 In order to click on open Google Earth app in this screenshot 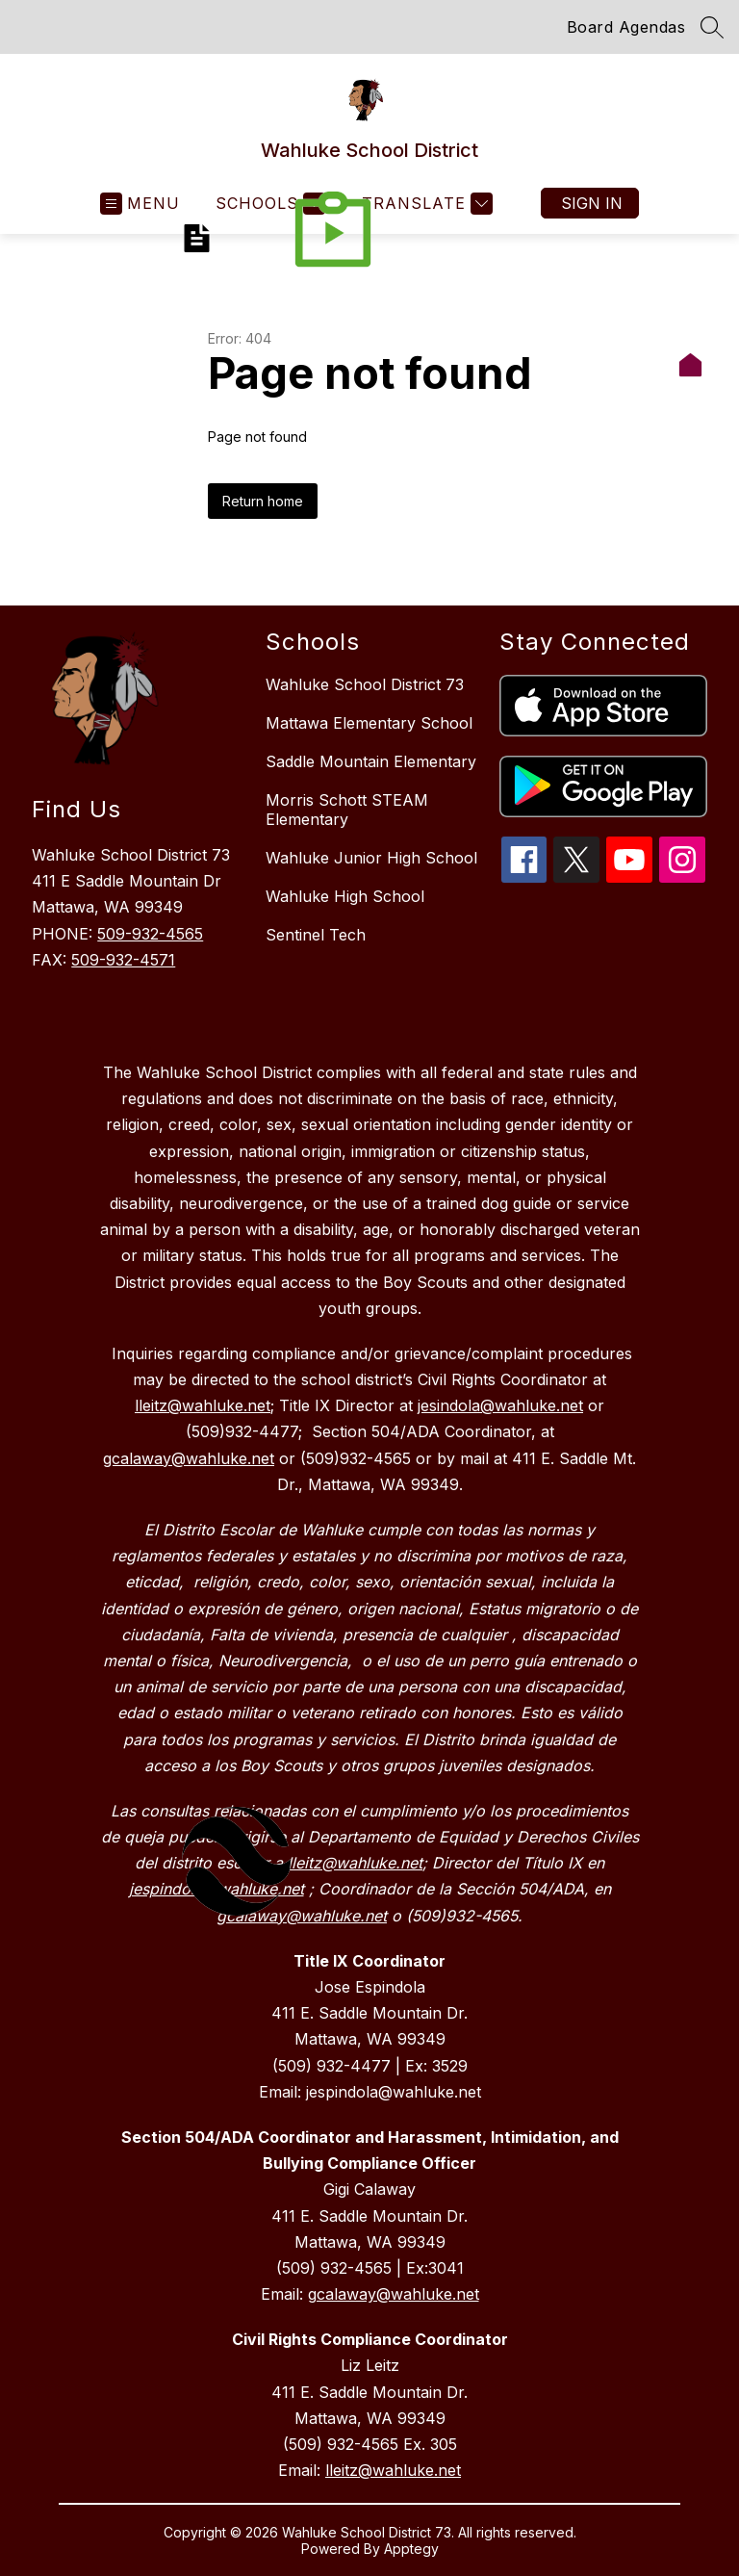, I will do `click(236, 1861)`.